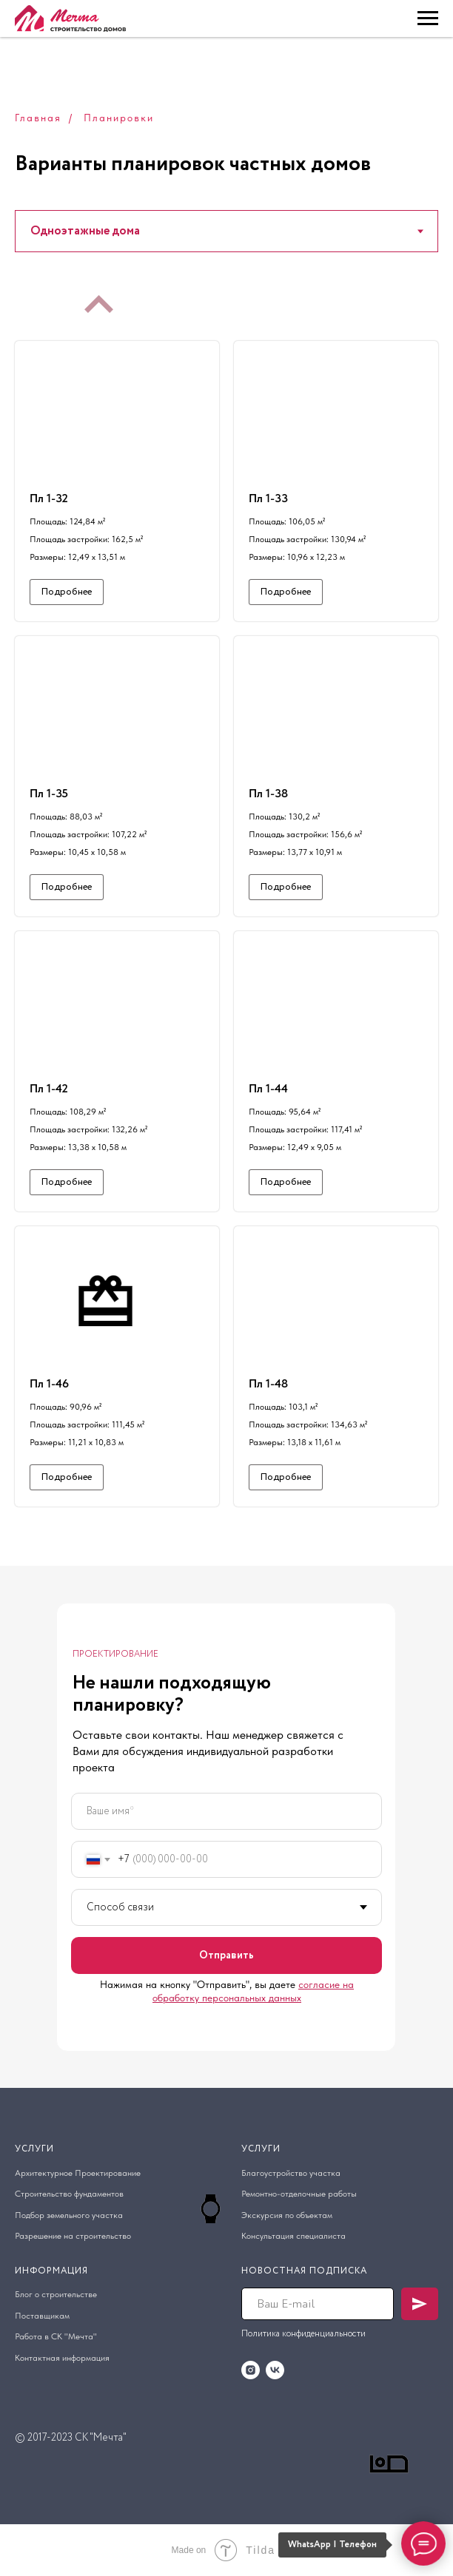  Describe the element at coordinates (210, 2208) in the screenshot. I see `access smartwatch settings or paired device` at that location.